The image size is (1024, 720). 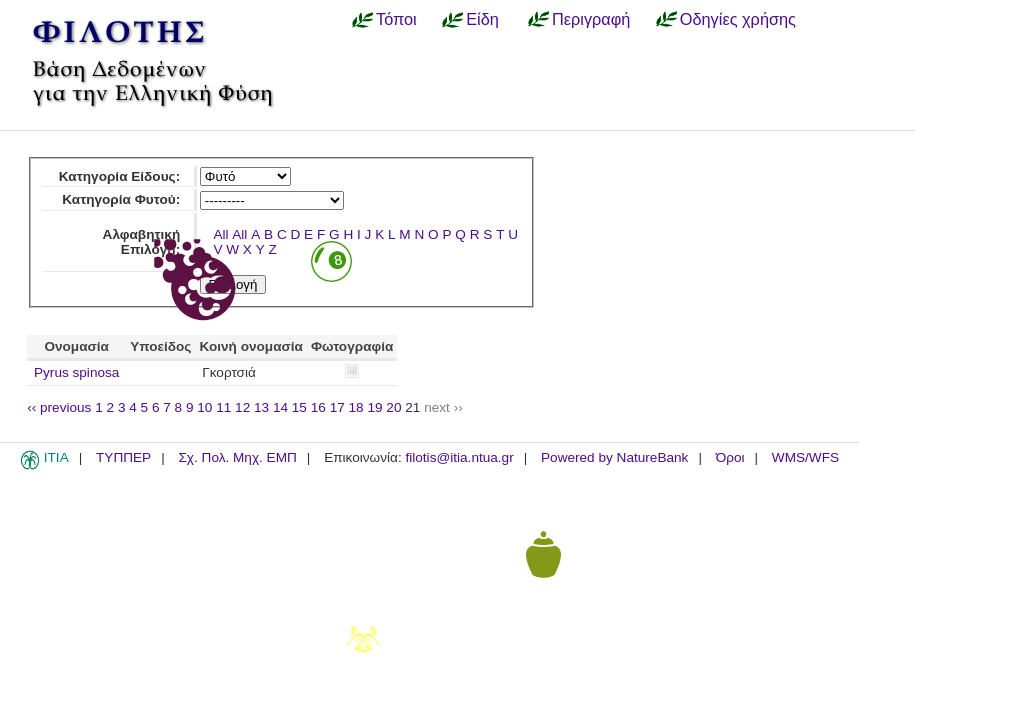 I want to click on raccoon character or mascot avatar, so click(x=363, y=639).